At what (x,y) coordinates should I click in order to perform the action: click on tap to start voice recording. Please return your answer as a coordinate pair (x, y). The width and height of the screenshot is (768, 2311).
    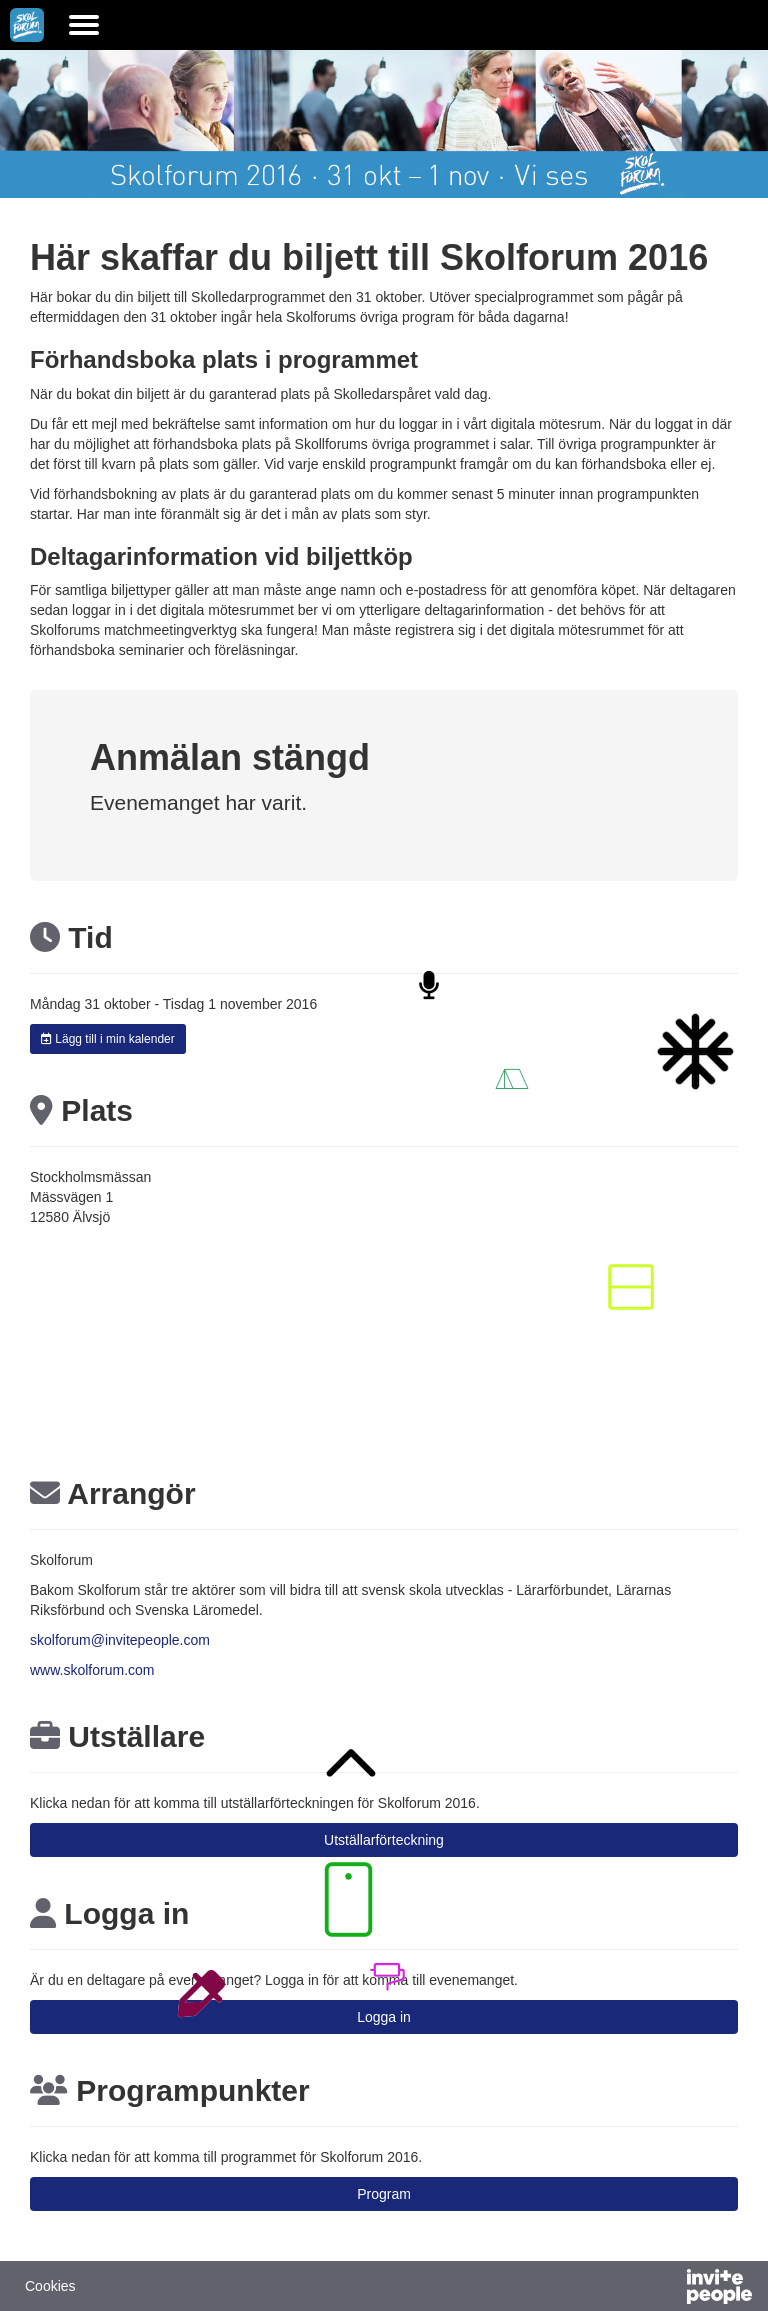
    Looking at the image, I should click on (429, 985).